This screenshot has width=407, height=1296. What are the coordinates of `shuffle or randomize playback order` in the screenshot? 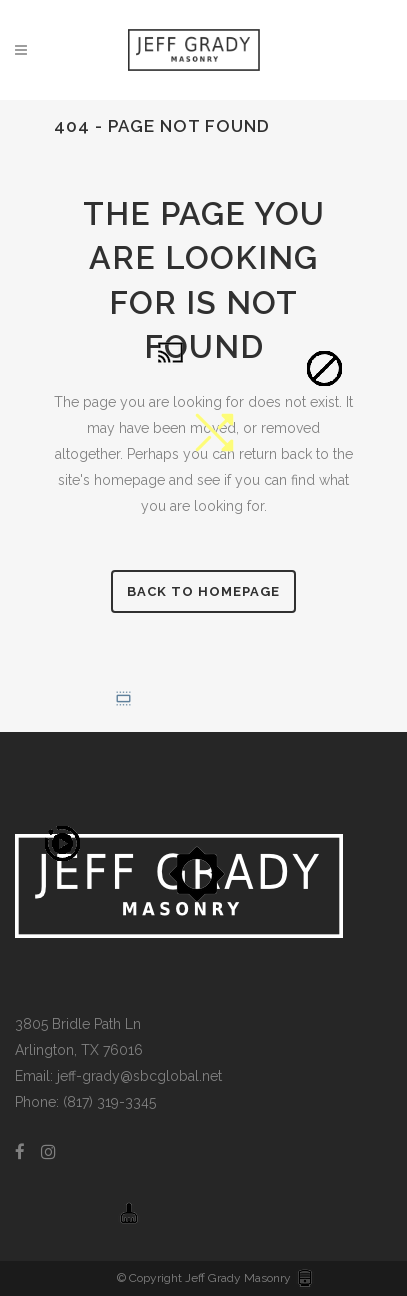 It's located at (214, 432).